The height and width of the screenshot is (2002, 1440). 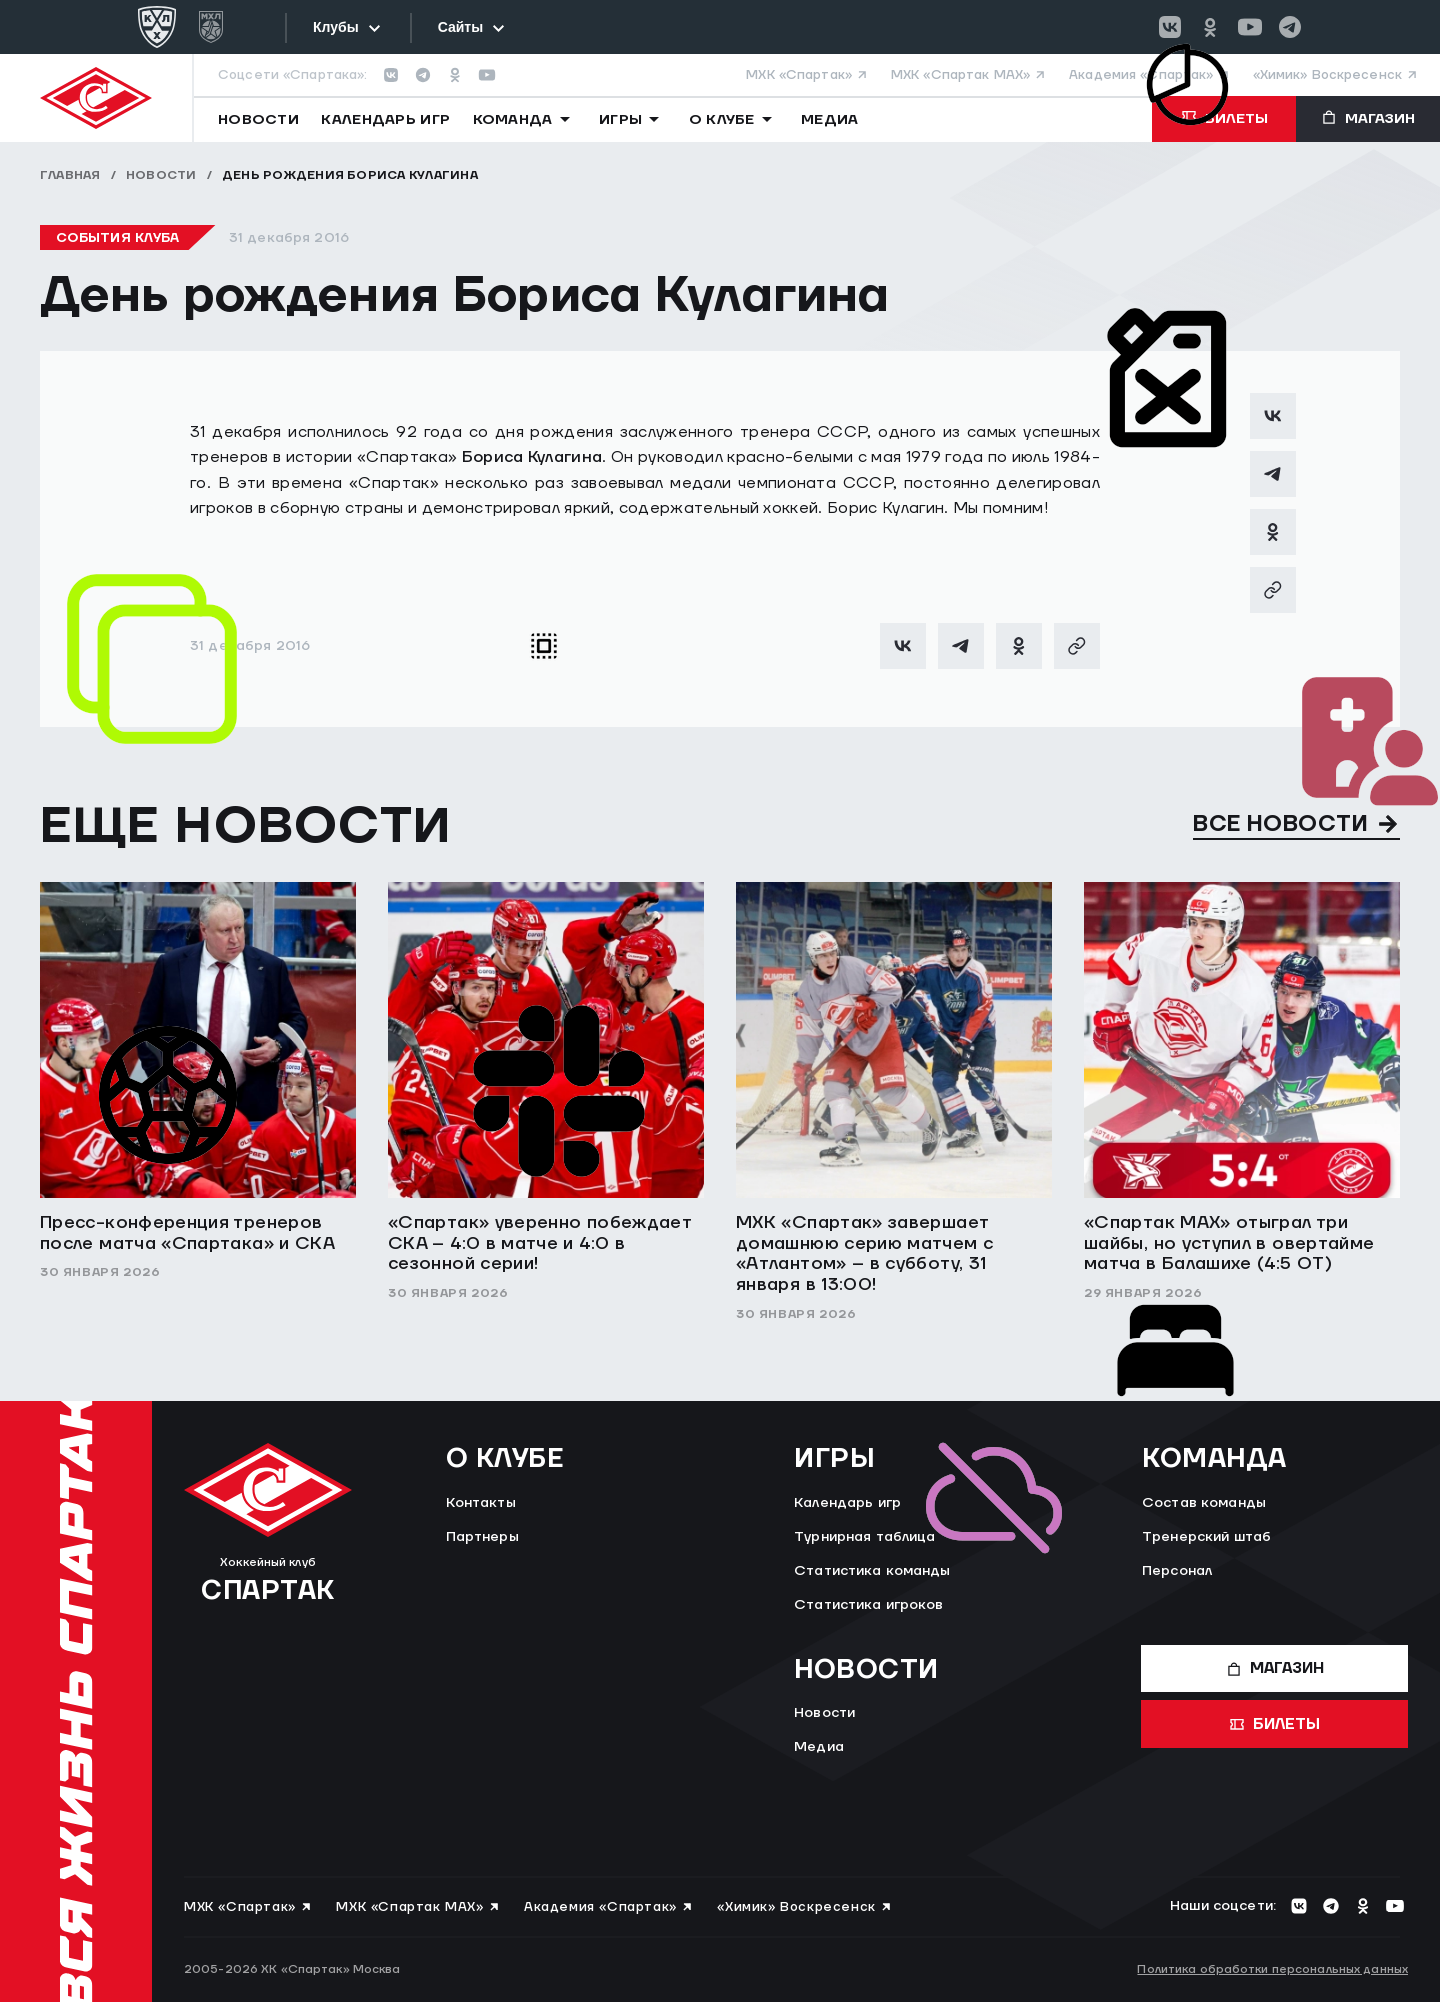 I want to click on indicates fuel or gas-related settings, so click(x=1168, y=379).